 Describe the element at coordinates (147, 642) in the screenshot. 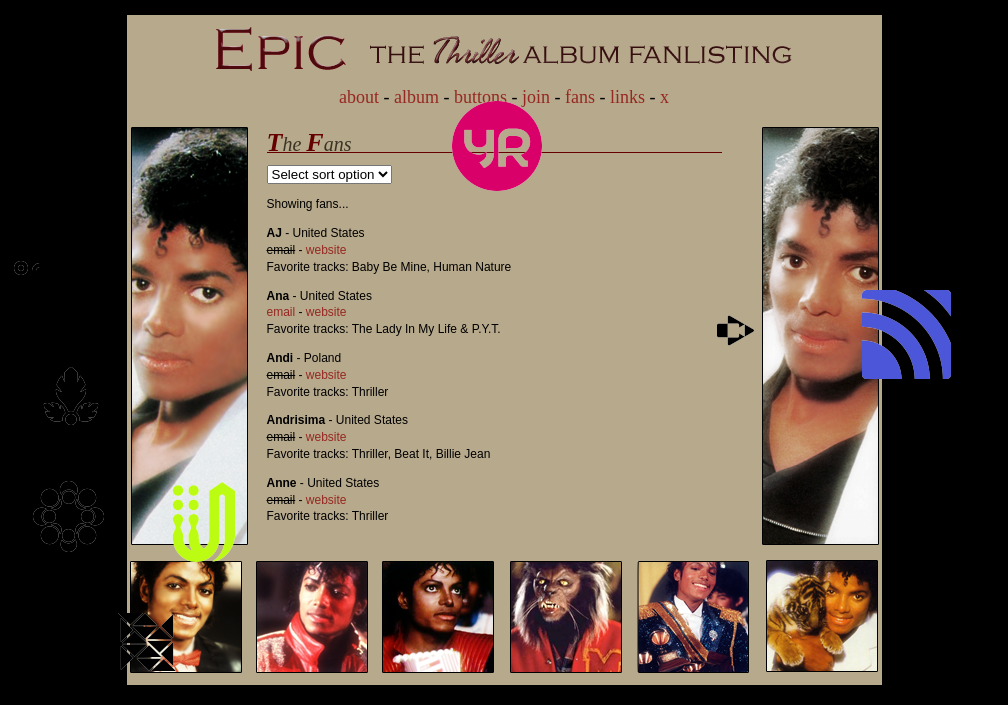

I see `NSIS (Nullsoft Scriptable Install System) logo` at that location.